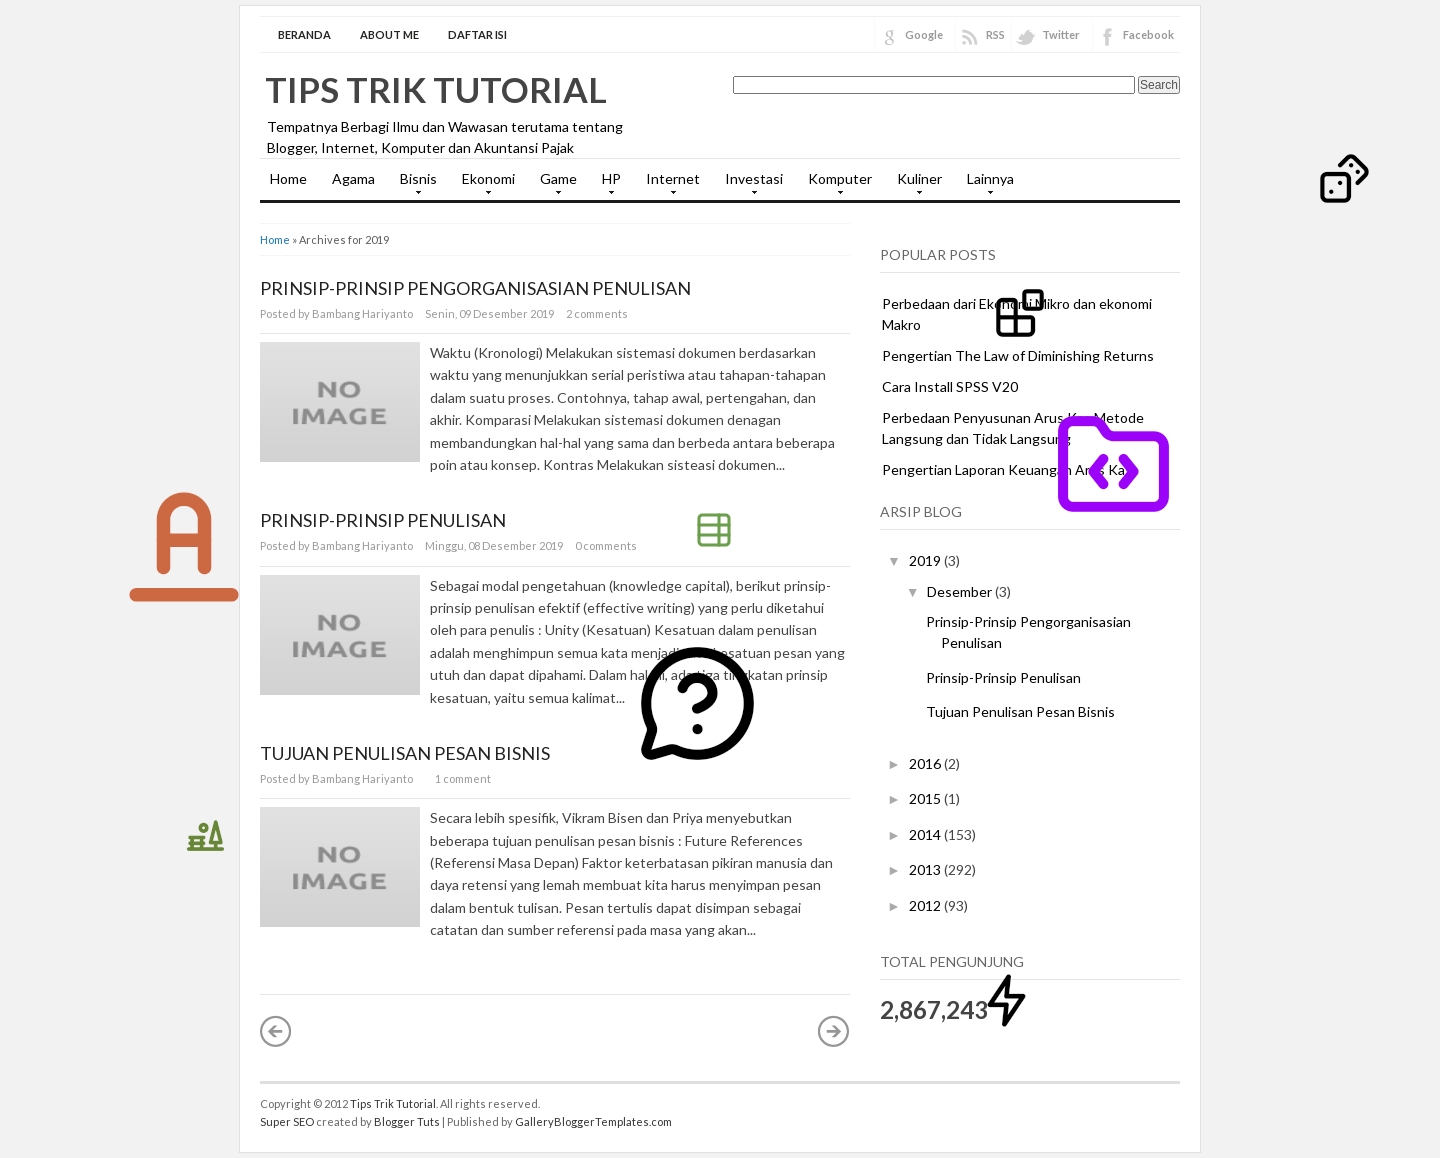 The image size is (1440, 1158). I want to click on access help or support chat, so click(697, 703).